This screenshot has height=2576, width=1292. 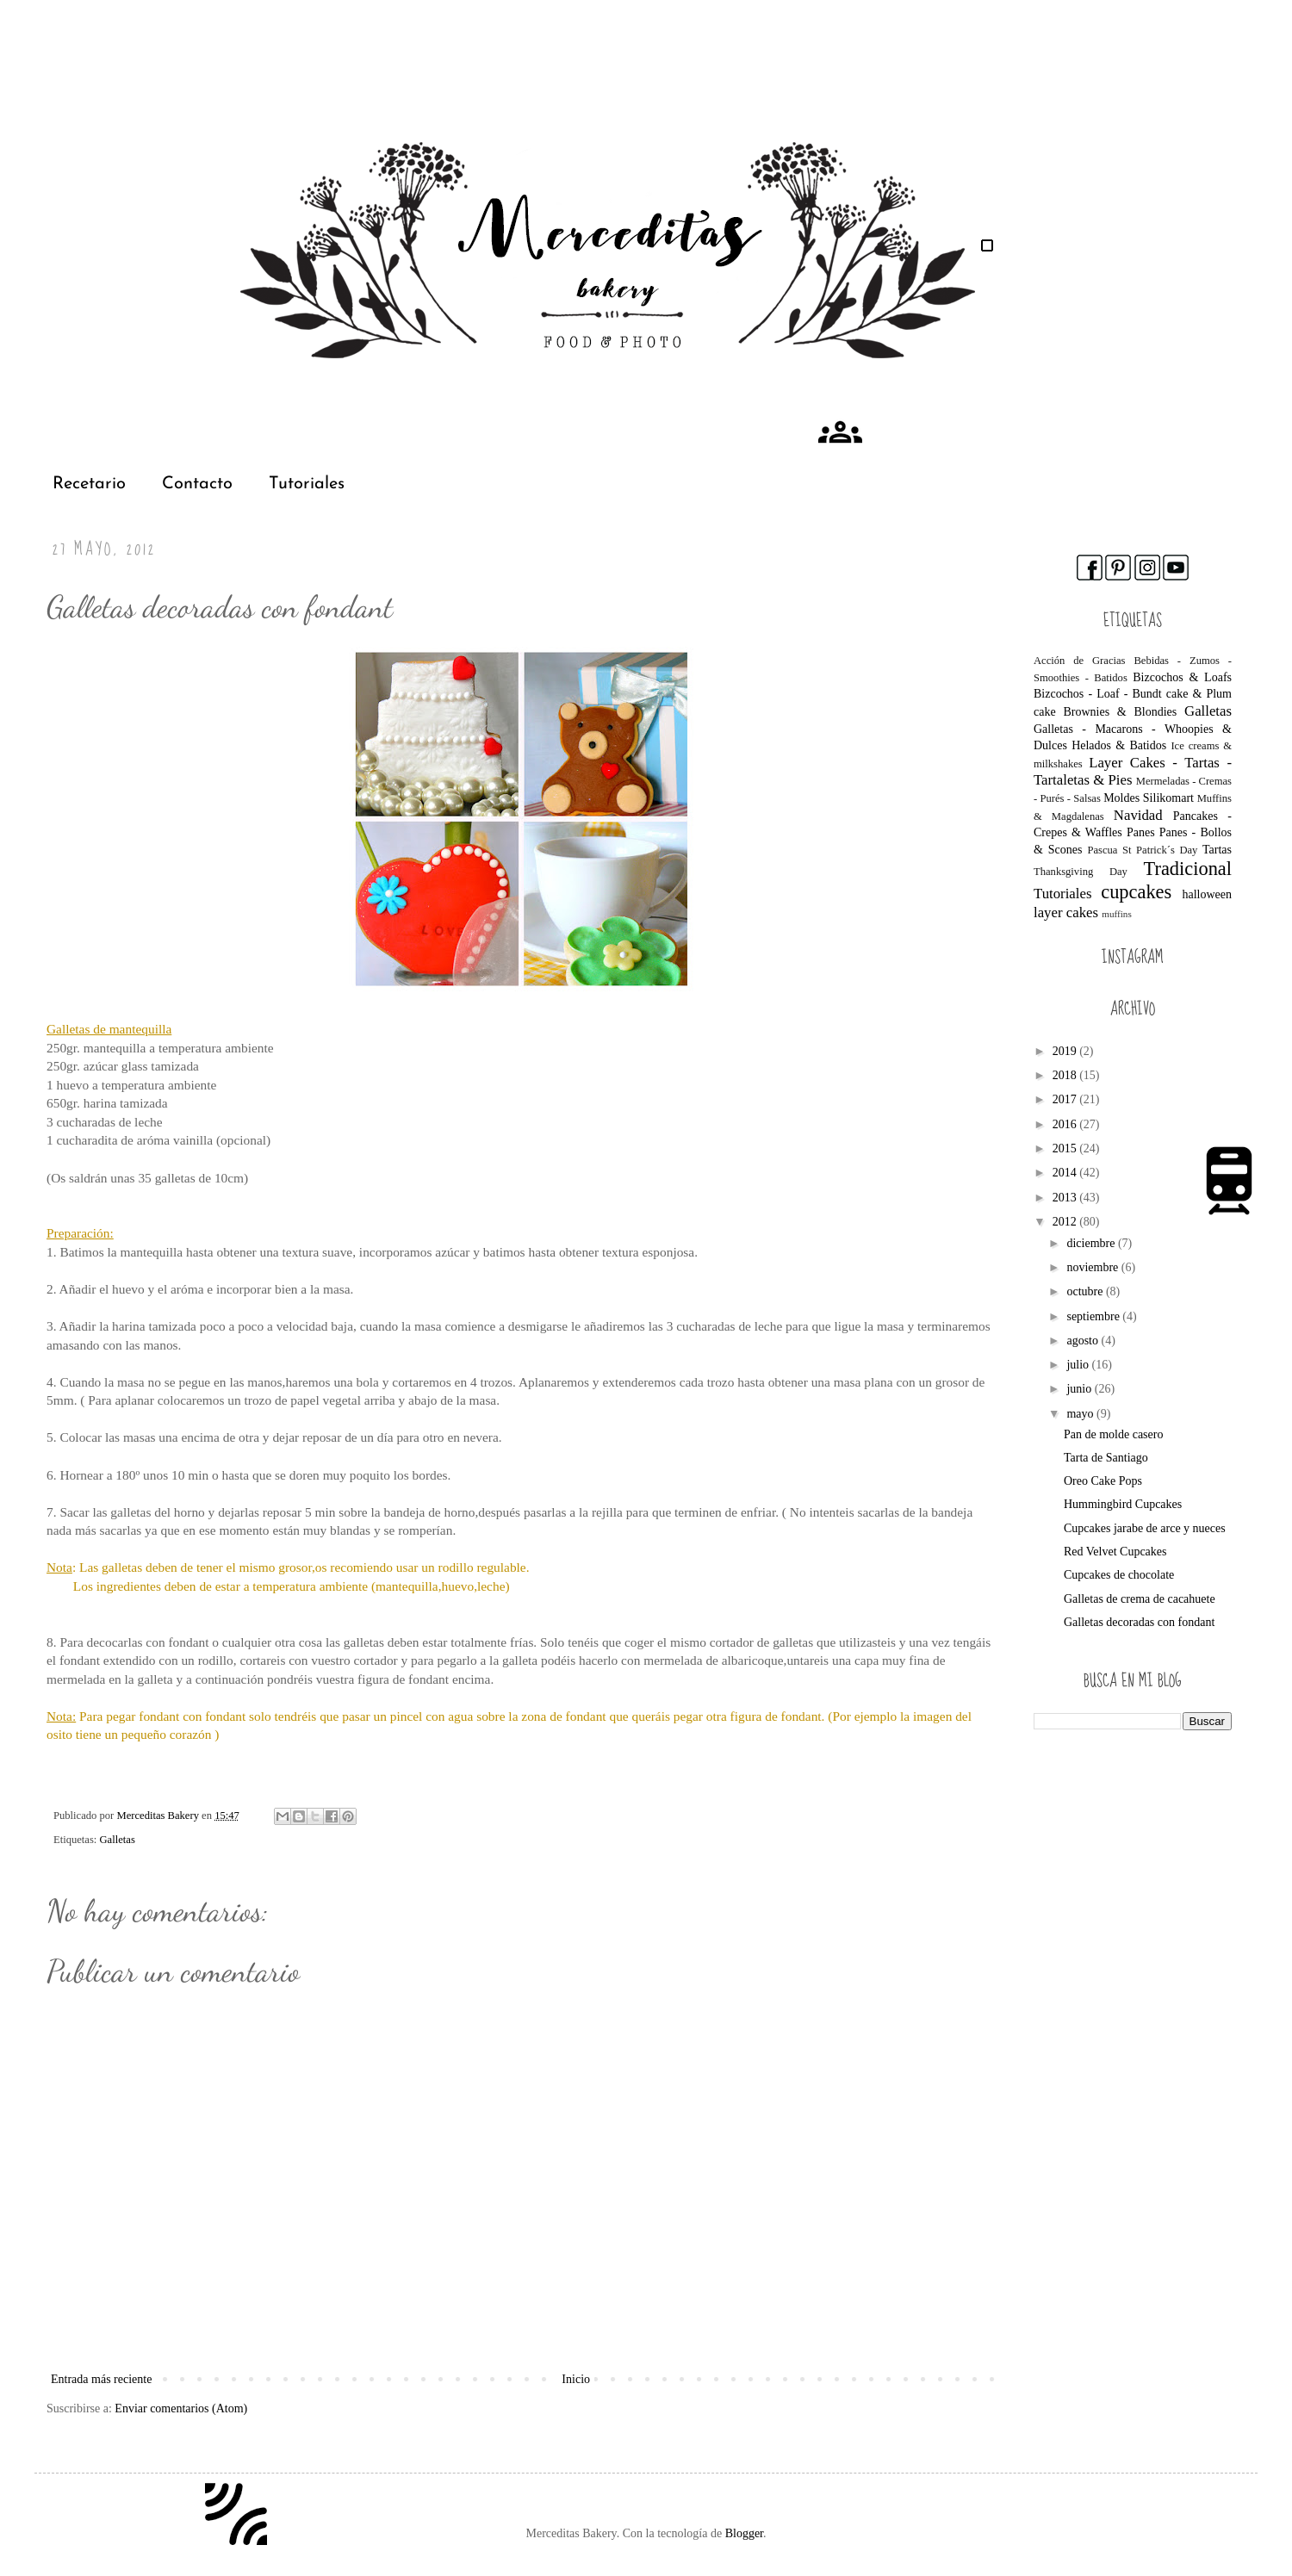 What do you see at coordinates (236, 2514) in the screenshot?
I see `enable light leak or lens flare effect` at bounding box center [236, 2514].